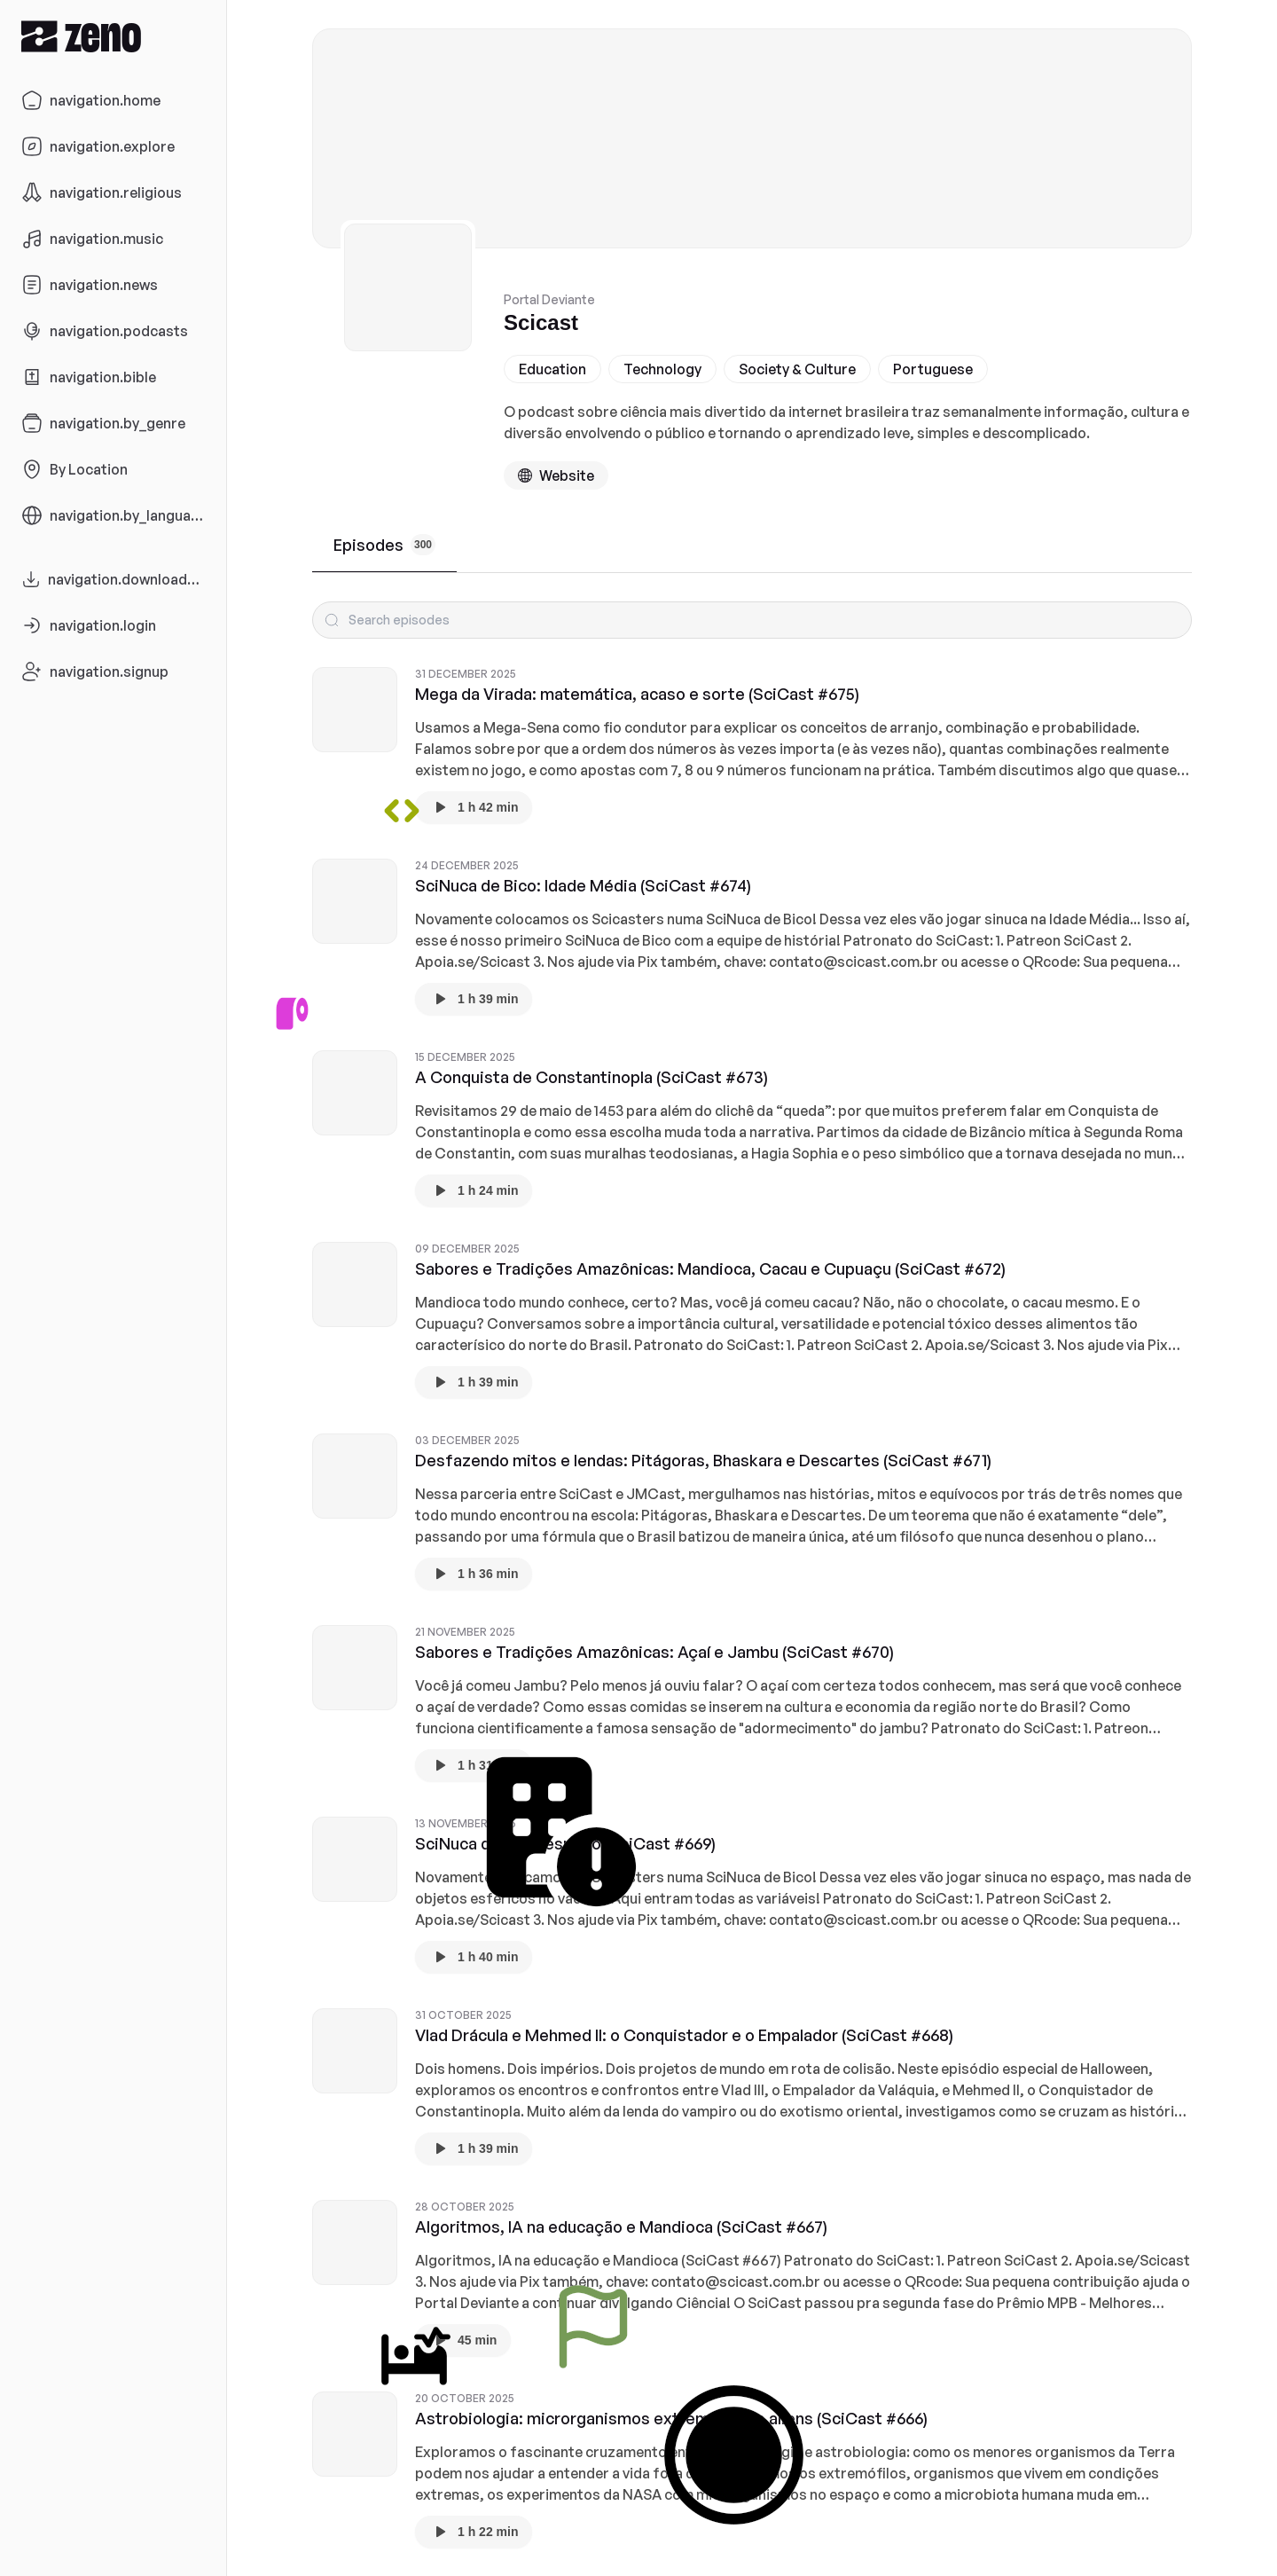 This screenshot has width=1277, height=2576. What do you see at coordinates (414, 2360) in the screenshot?
I see `view patient procedures or medical records` at bounding box center [414, 2360].